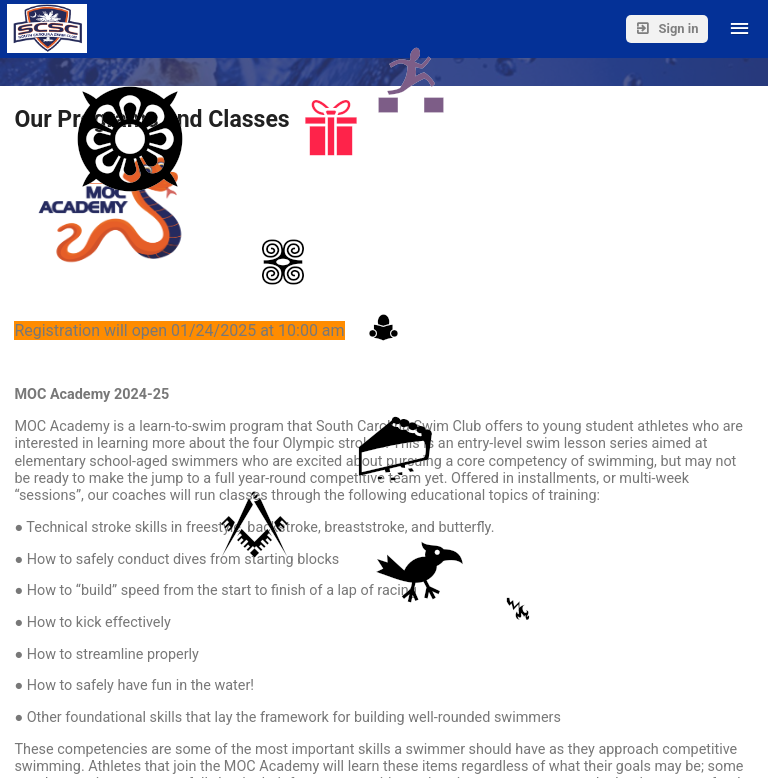 Image resolution: width=768 pixels, height=778 pixels. I want to click on sparrow character or bird companion in a game, so click(418, 570).